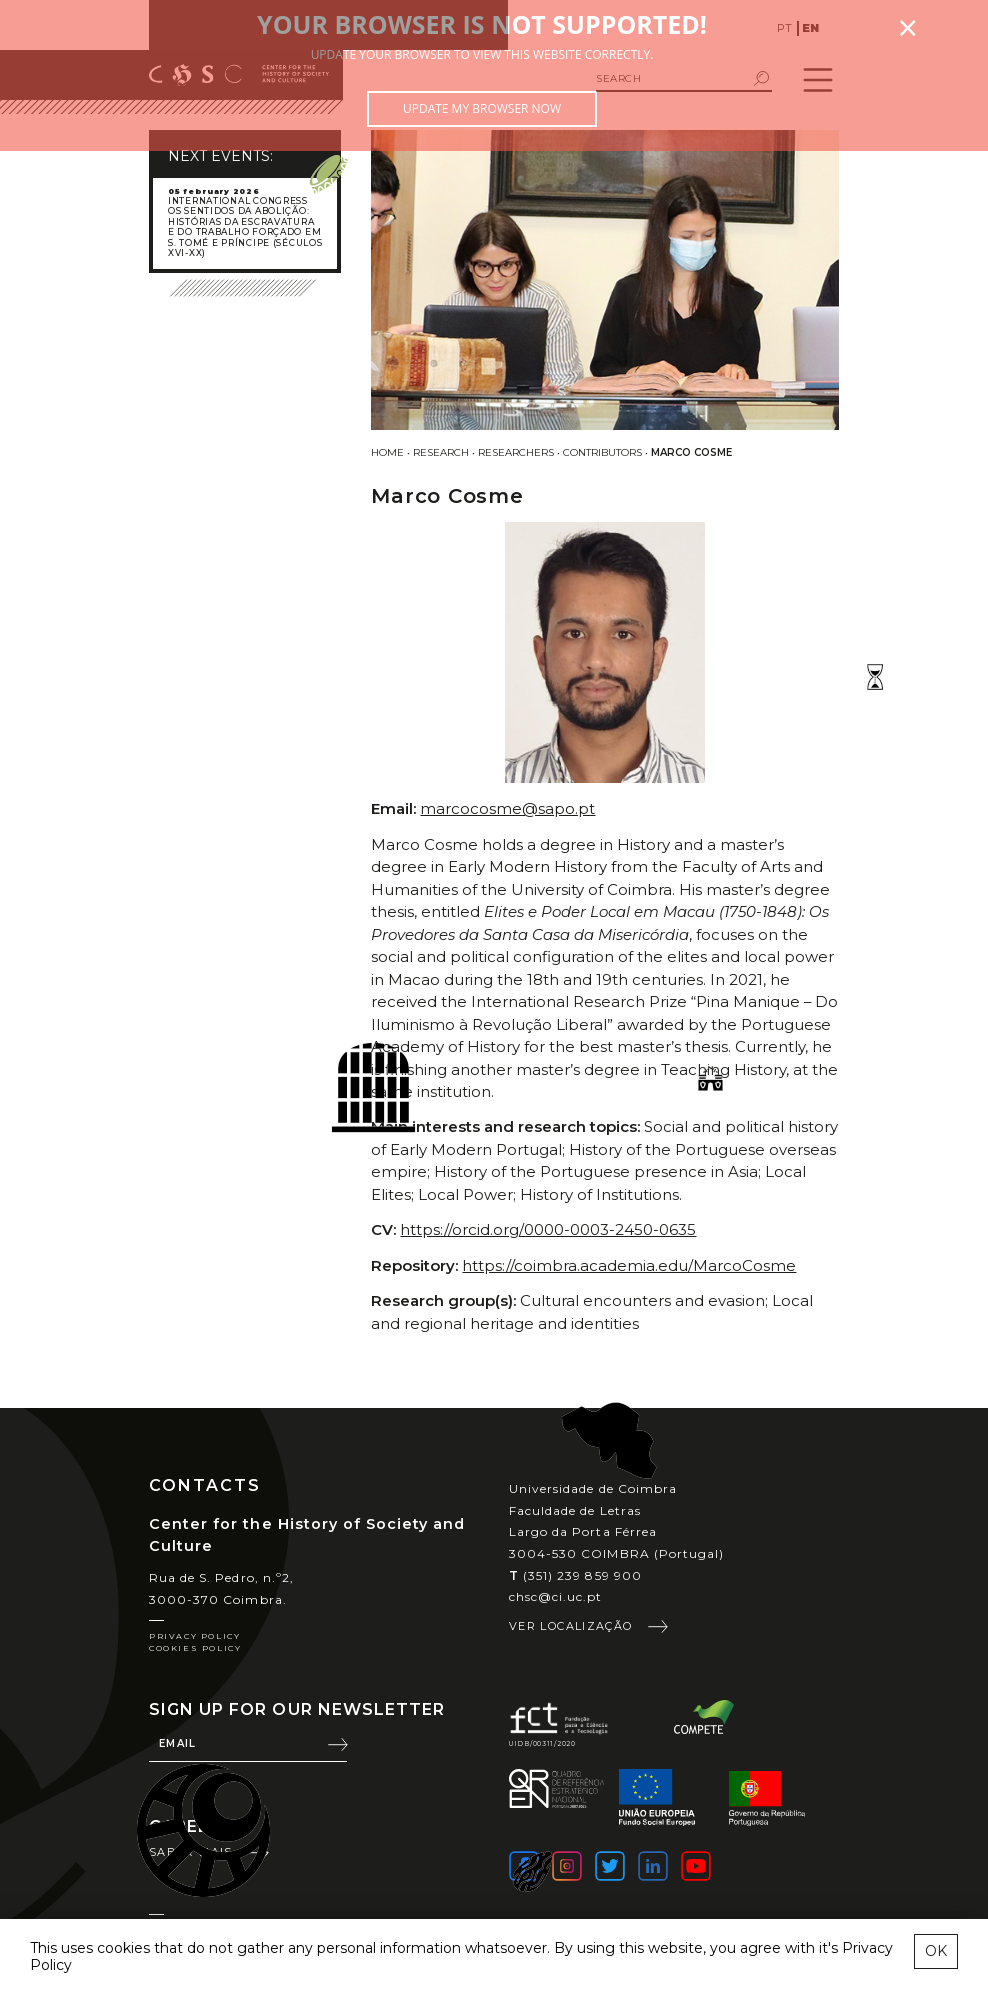  Describe the element at coordinates (609, 1440) in the screenshot. I see `select Belgium as country or region` at that location.